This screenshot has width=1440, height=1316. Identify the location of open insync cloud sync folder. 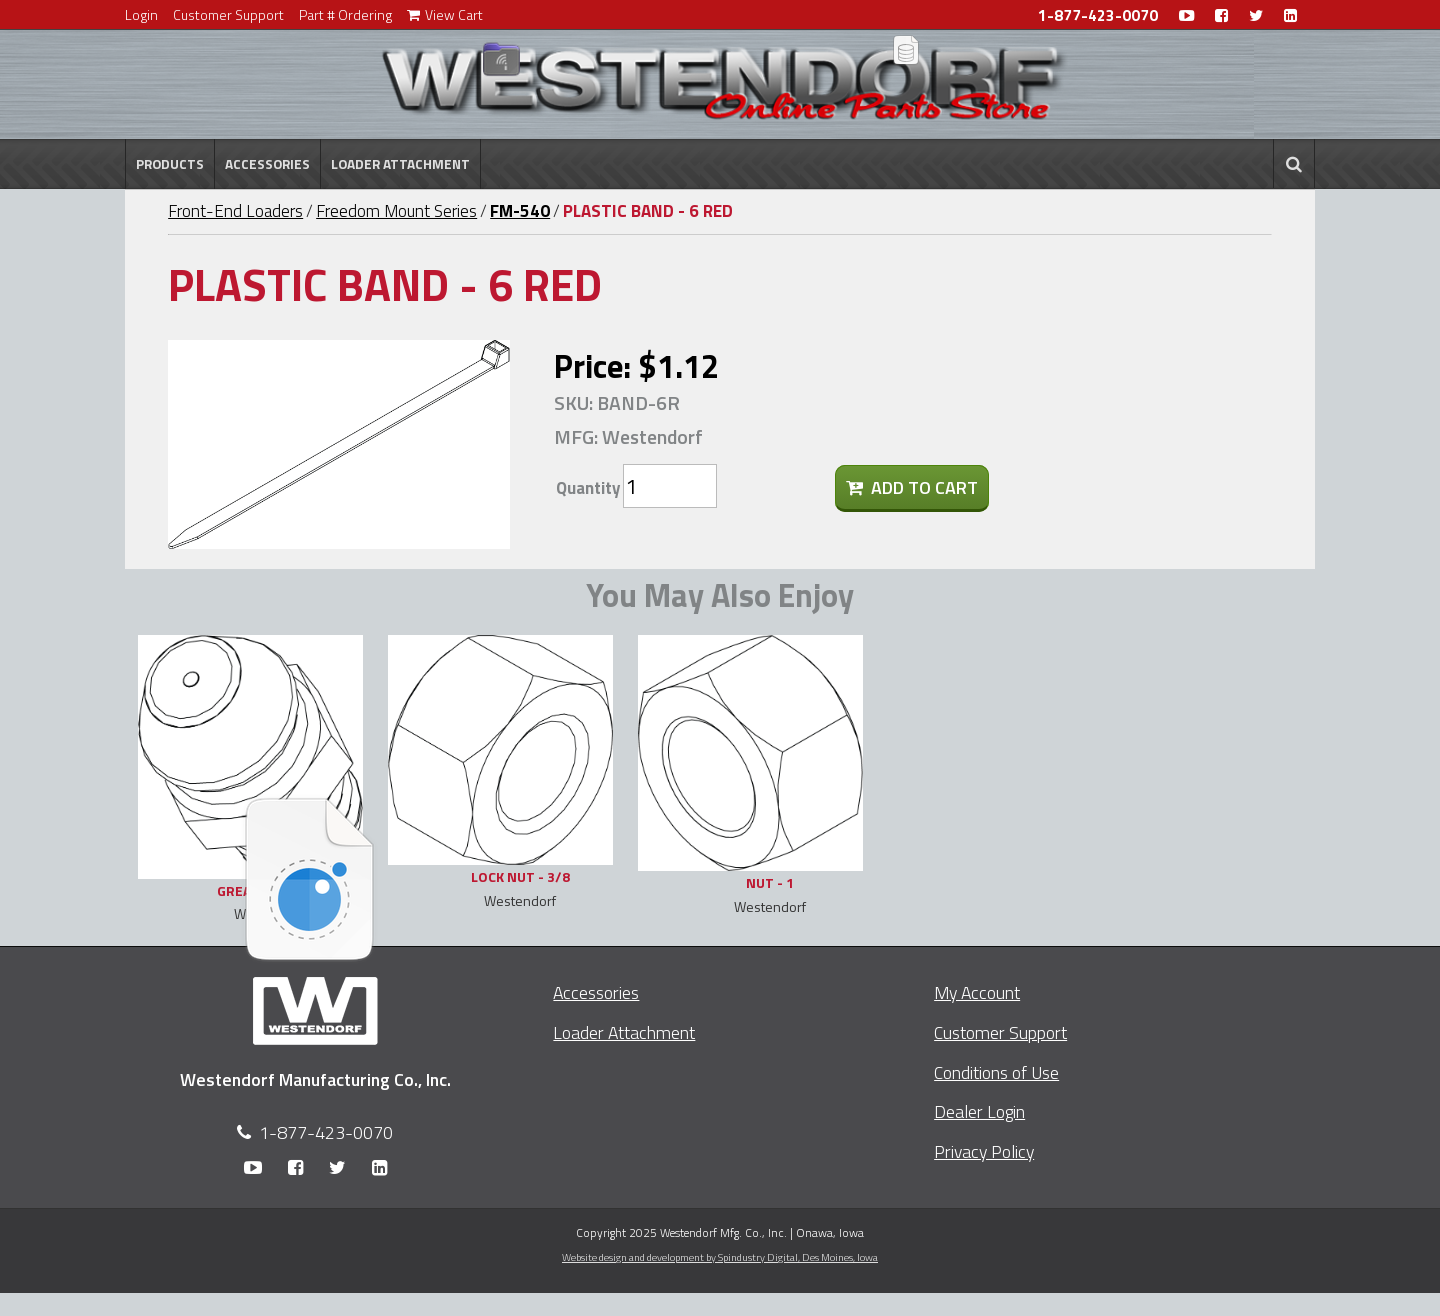
(501, 58).